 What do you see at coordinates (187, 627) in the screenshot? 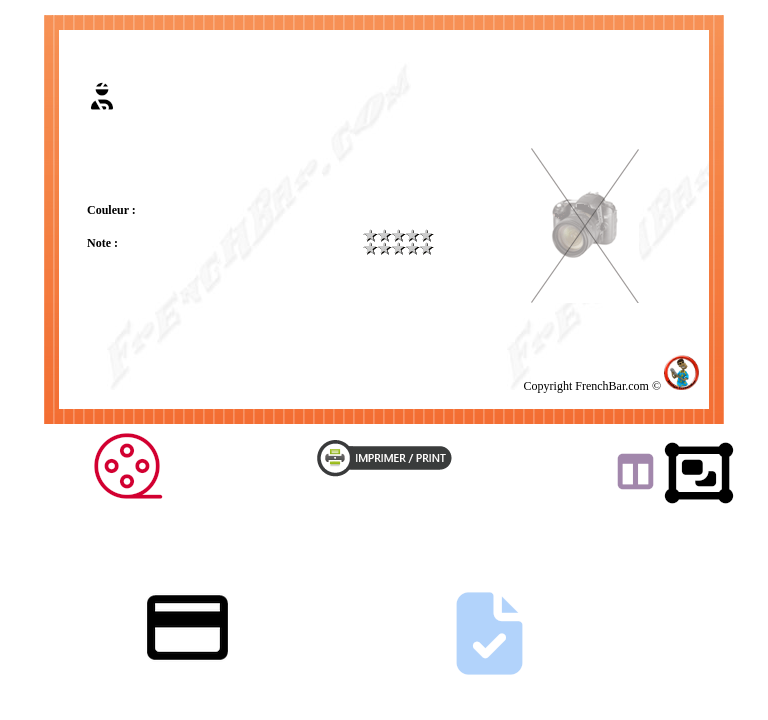
I see `access payment methods` at bounding box center [187, 627].